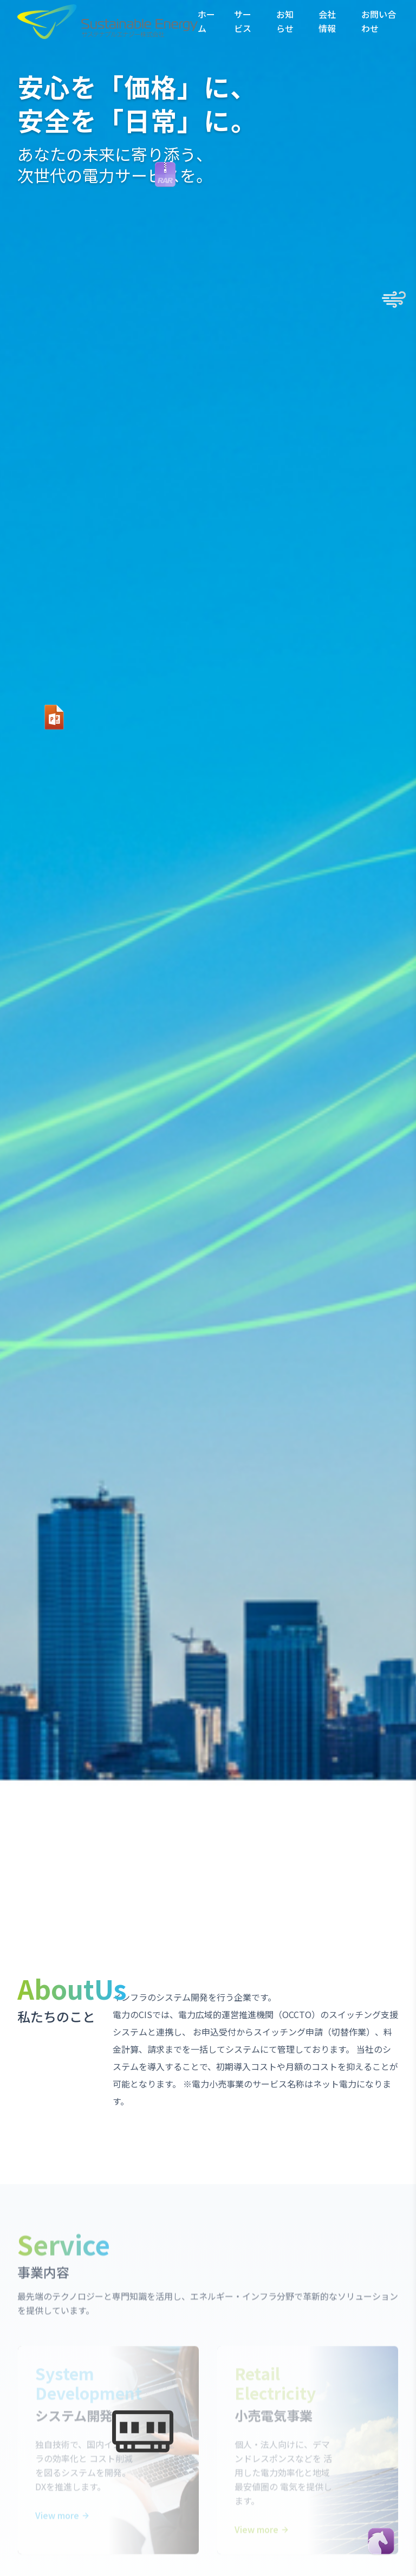 The width and height of the screenshot is (416, 2576). Describe the element at coordinates (54, 717) in the screenshot. I see `powerpoint template file with macros enabled` at that location.